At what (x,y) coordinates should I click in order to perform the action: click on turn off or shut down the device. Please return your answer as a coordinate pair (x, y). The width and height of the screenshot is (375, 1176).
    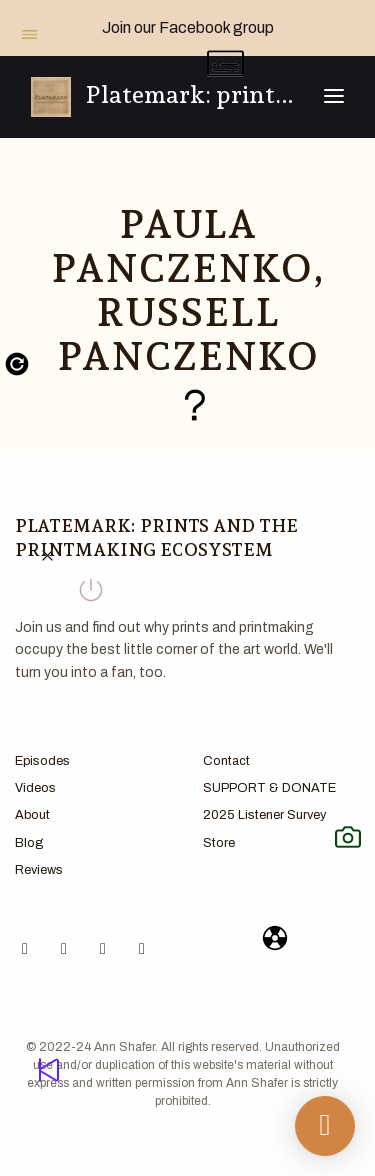
    Looking at the image, I should click on (91, 590).